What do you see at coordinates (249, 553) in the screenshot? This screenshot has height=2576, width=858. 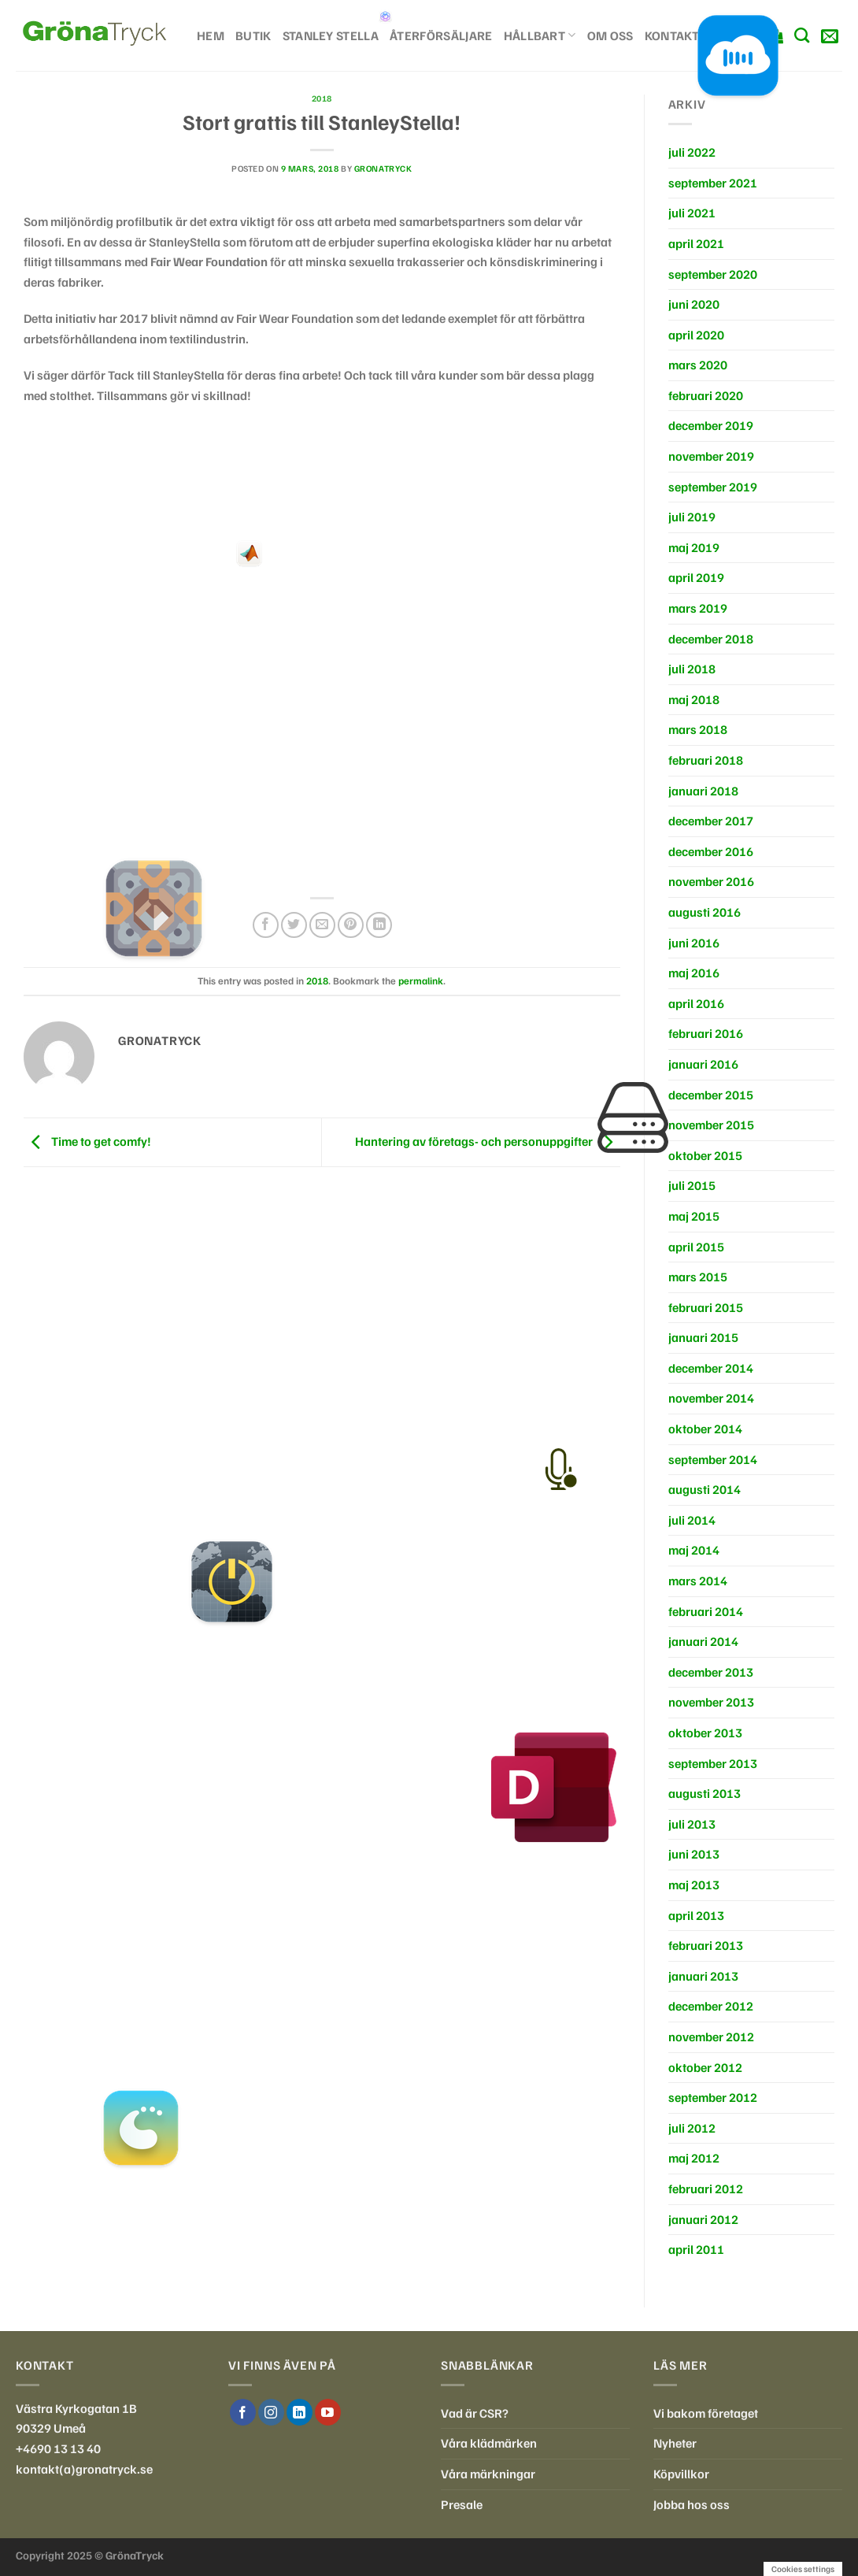 I see `open MATLAB application` at bounding box center [249, 553].